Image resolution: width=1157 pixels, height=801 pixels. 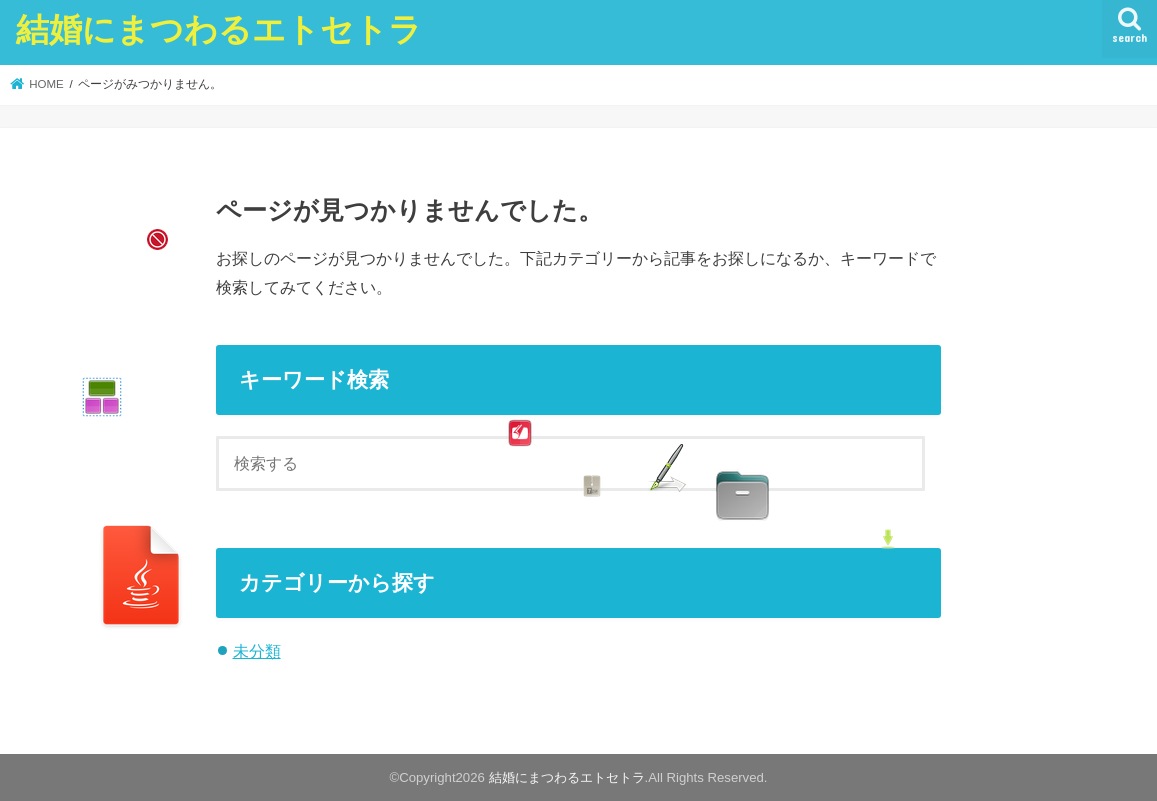 I want to click on java source code file, so click(x=141, y=577).